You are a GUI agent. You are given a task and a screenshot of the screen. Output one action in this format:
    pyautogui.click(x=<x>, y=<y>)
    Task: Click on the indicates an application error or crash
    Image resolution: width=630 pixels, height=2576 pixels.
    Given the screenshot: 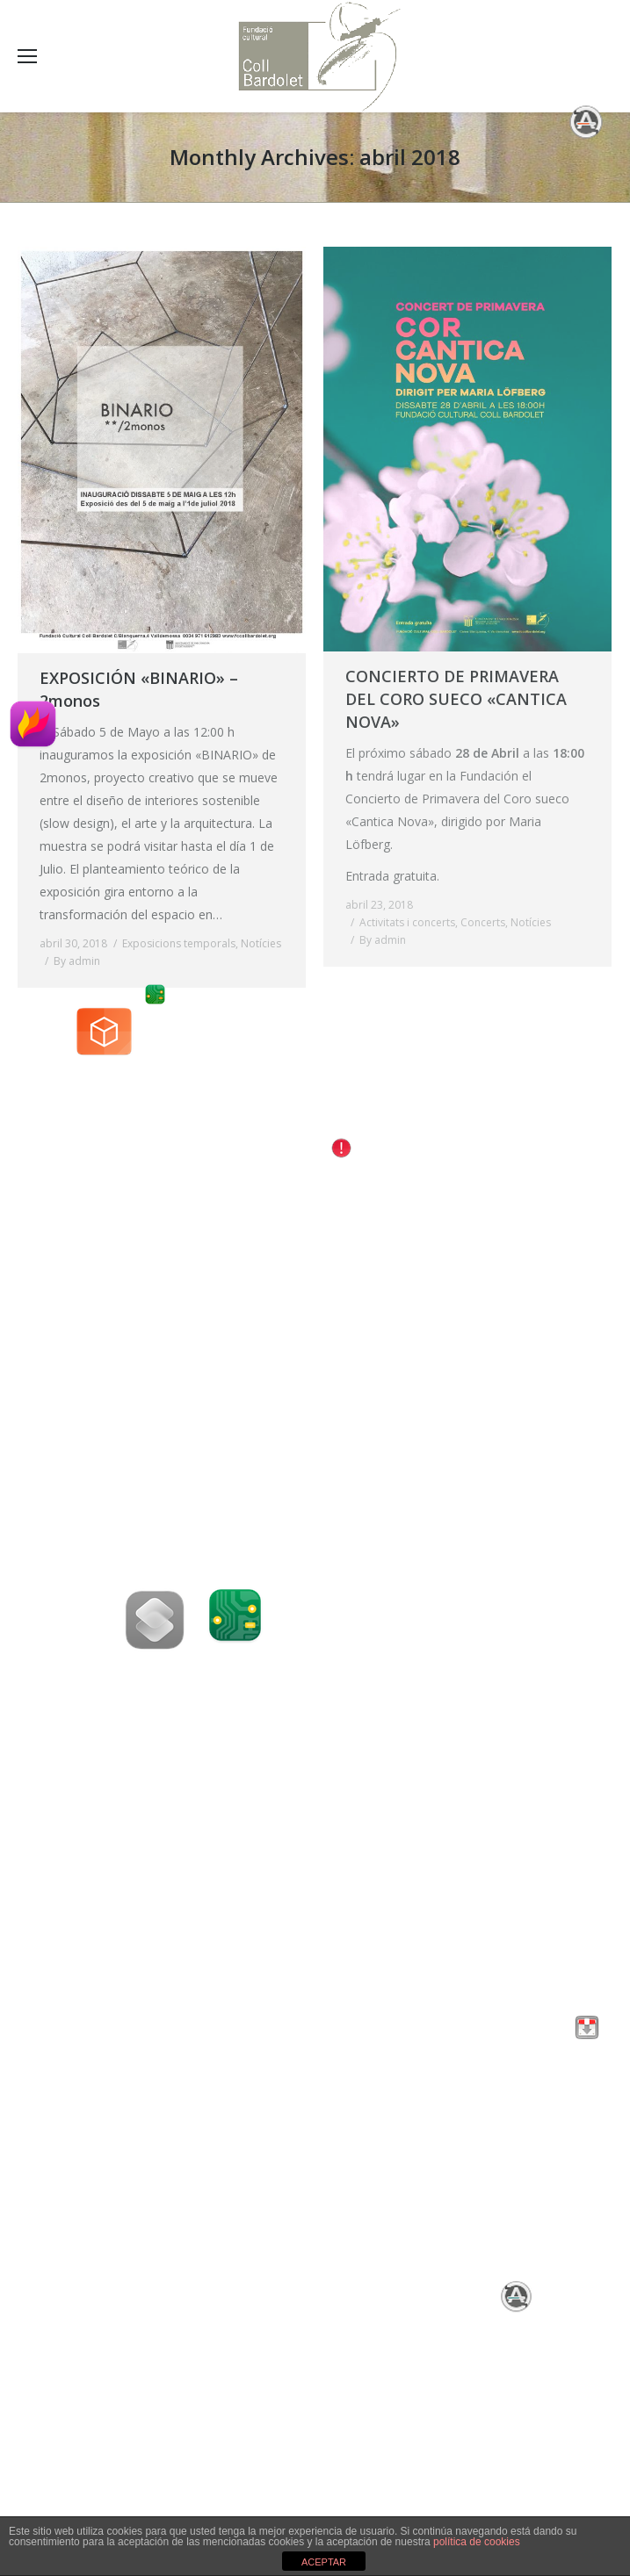 What is the action you would take?
    pyautogui.click(x=341, y=1148)
    